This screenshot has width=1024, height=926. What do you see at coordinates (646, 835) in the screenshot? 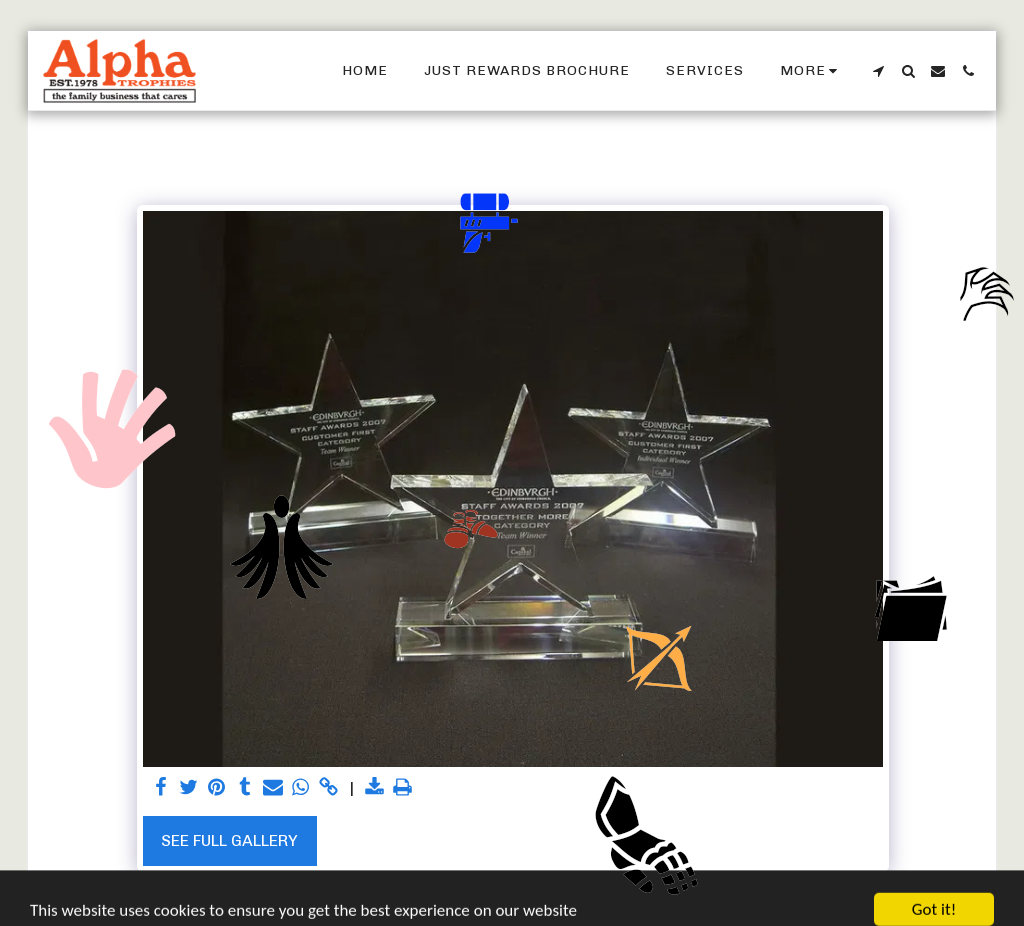
I see `equip armor or gauntlet item` at bounding box center [646, 835].